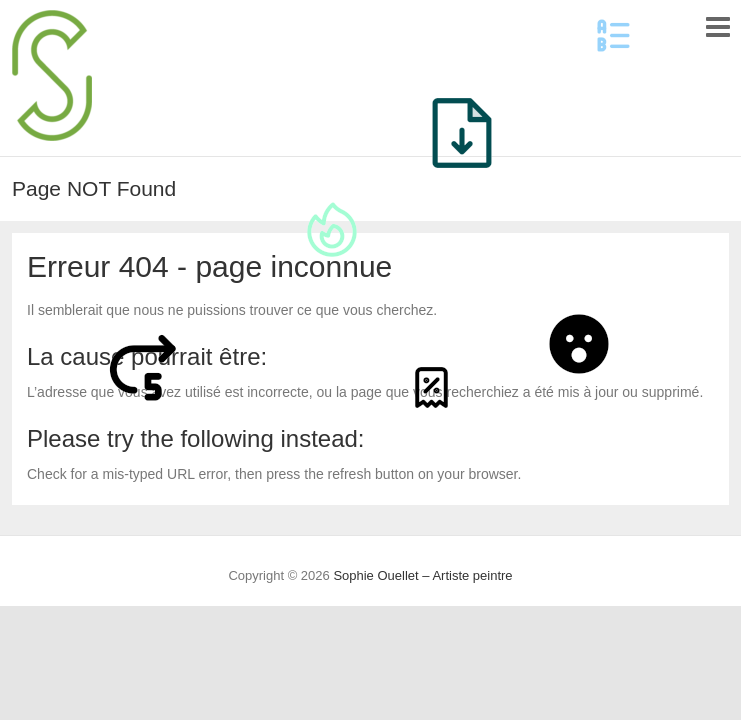 Image resolution: width=741 pixels, height=720 pixels. What do you see at coordinates (579, 344) in the screenshot?
I see `indicates surprising or unexpected content` at bounding box center [579, 344].